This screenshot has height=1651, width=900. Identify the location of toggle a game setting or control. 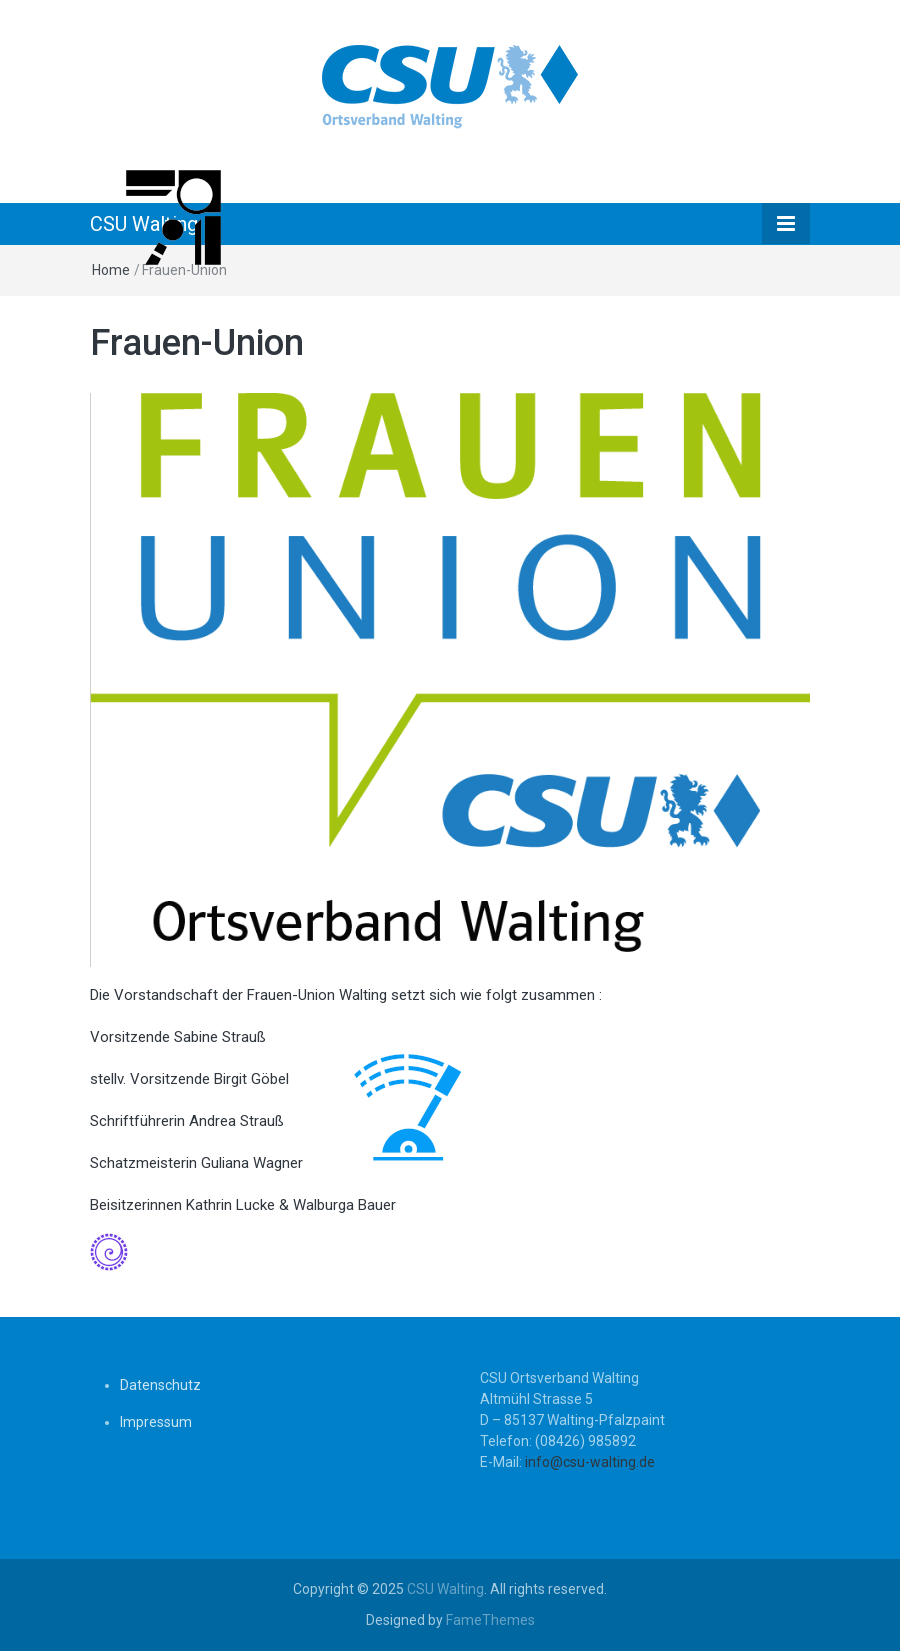
(409, 1106).